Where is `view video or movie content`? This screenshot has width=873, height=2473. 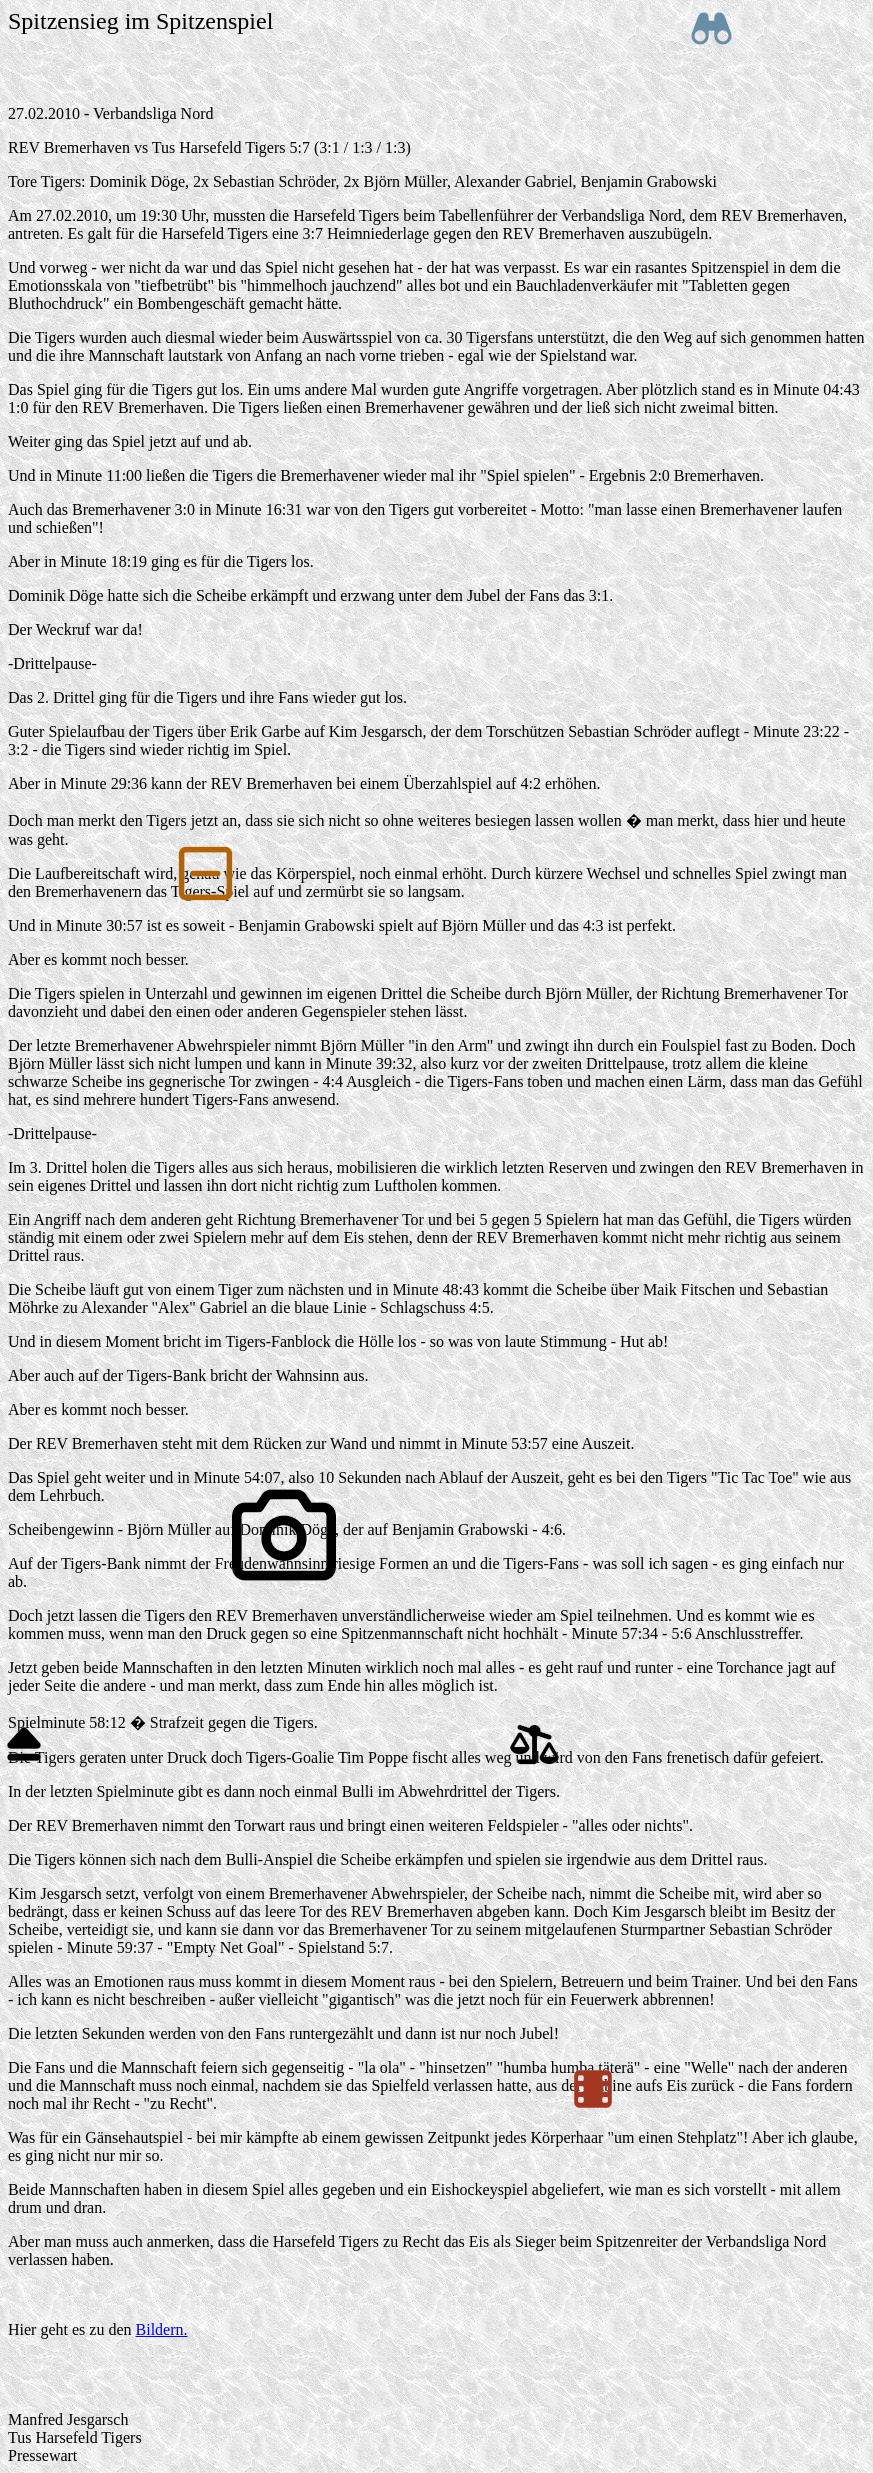 view video or movie content is located at coordinates (593, 2089).